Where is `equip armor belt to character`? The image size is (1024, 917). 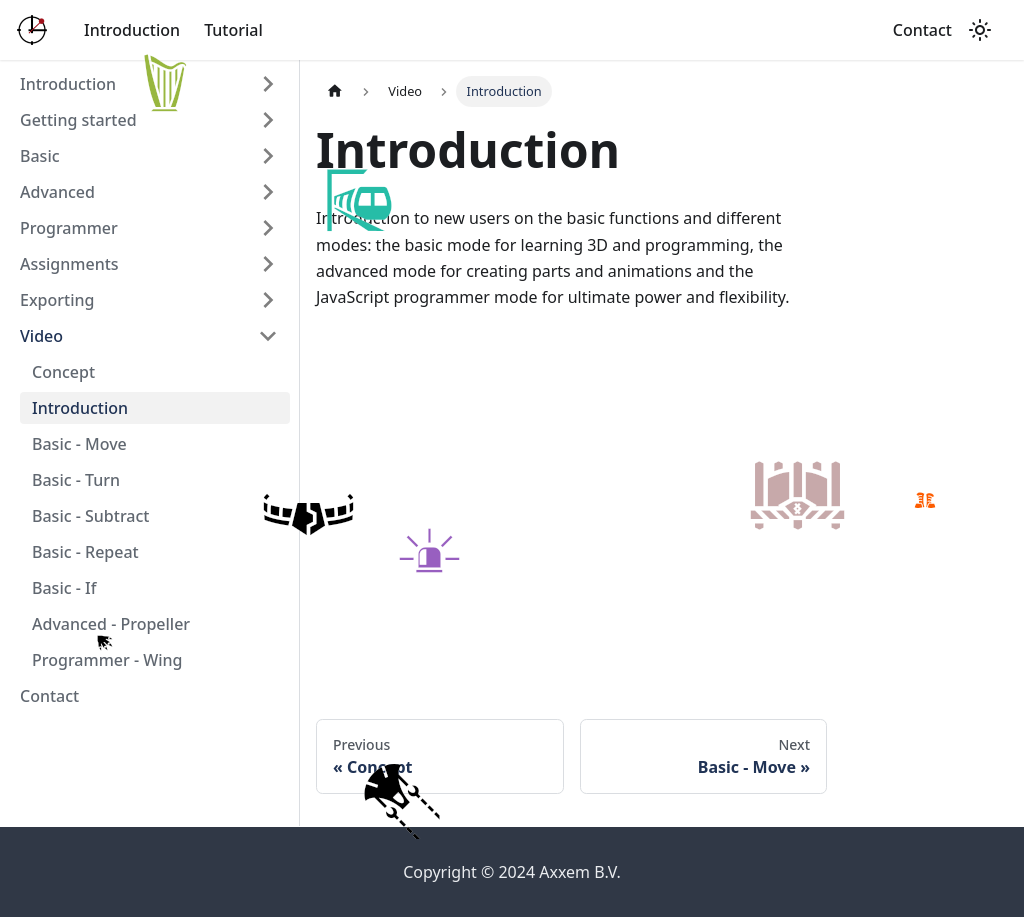 equip armor belt to character is located at coordinates (308, 514).